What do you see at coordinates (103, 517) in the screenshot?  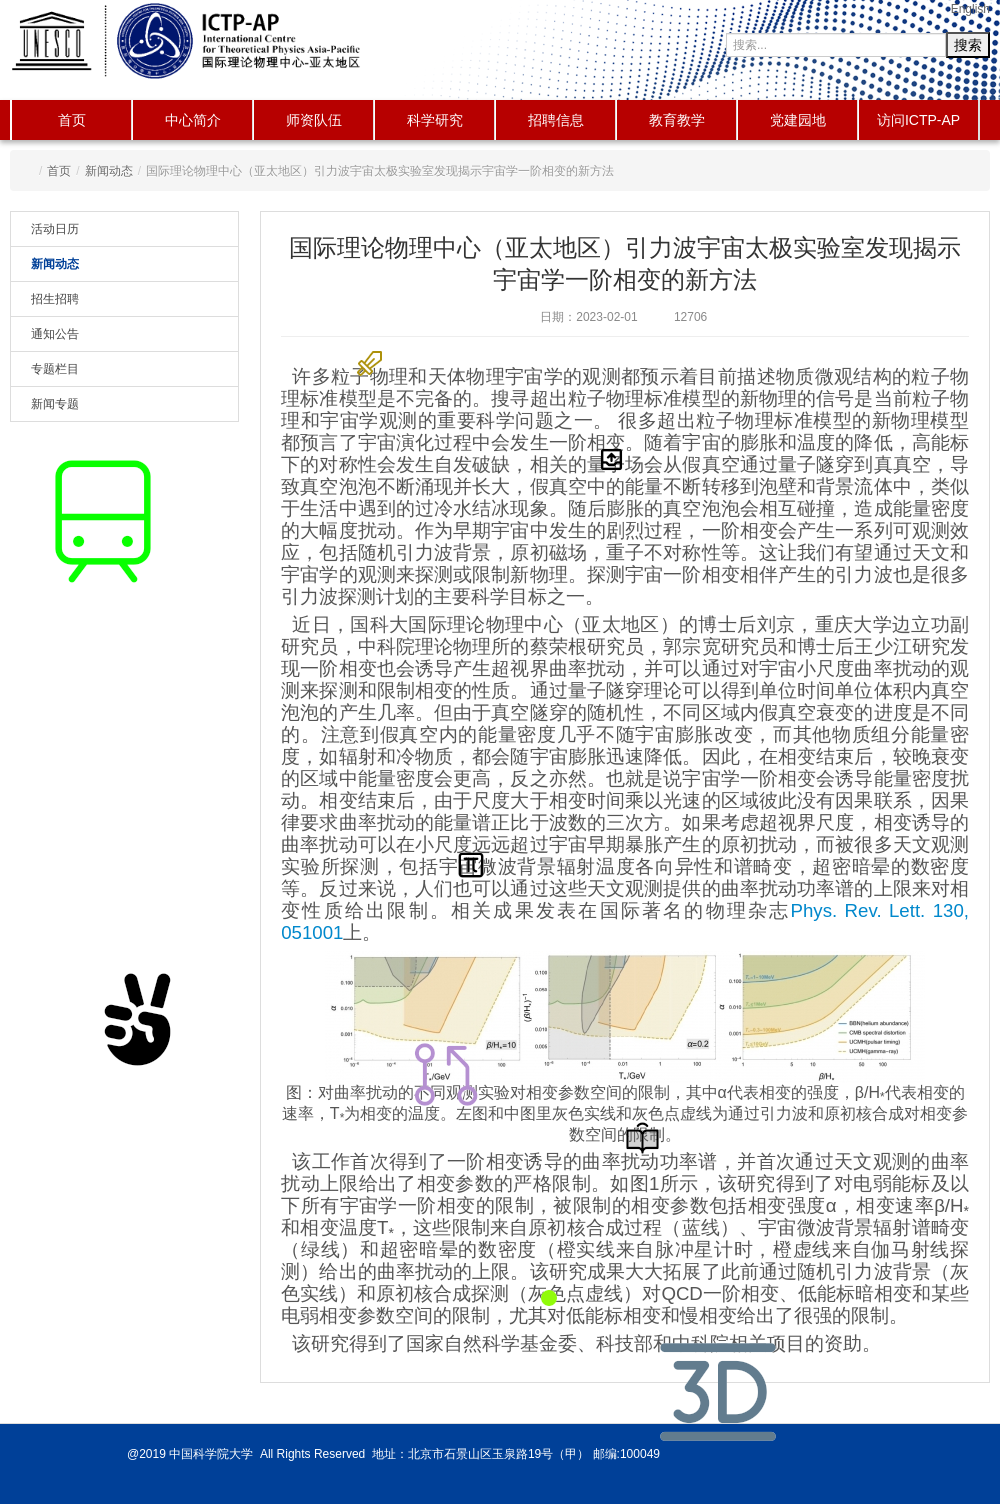 I see `access train or rail transit options` at bounding box center [103, 517].